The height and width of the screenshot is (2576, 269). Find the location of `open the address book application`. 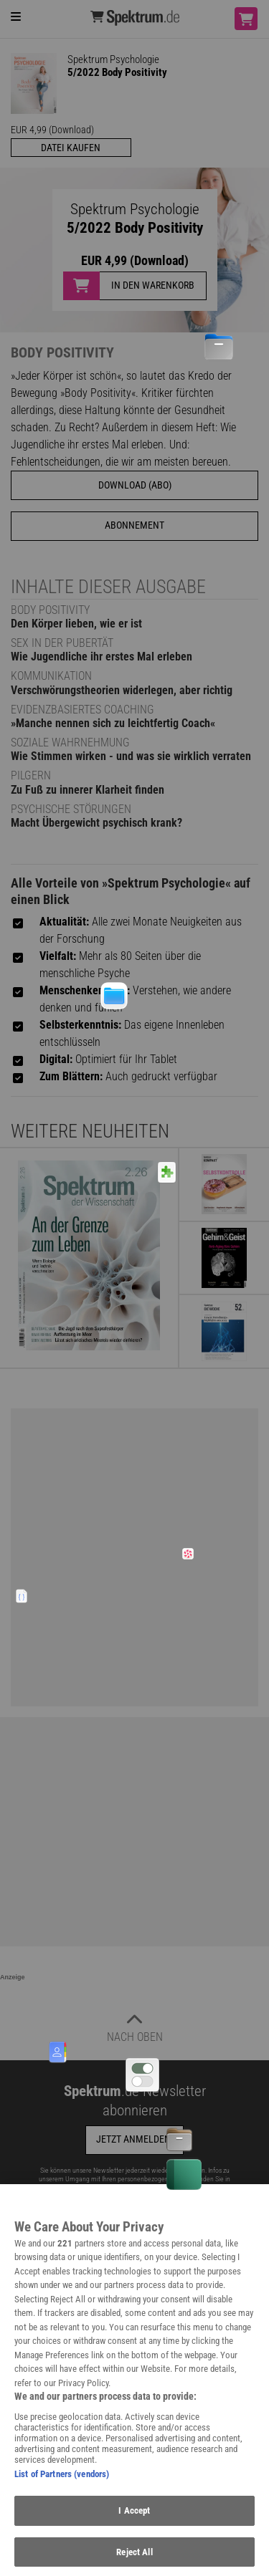

open the address book application is located at coordinates (57, 2052).